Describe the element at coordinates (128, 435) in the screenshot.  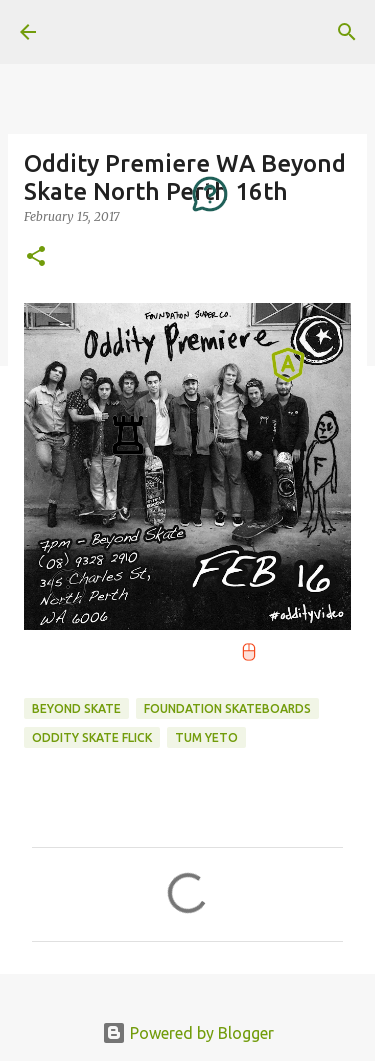
I see `play chess or access chess game` at that location.